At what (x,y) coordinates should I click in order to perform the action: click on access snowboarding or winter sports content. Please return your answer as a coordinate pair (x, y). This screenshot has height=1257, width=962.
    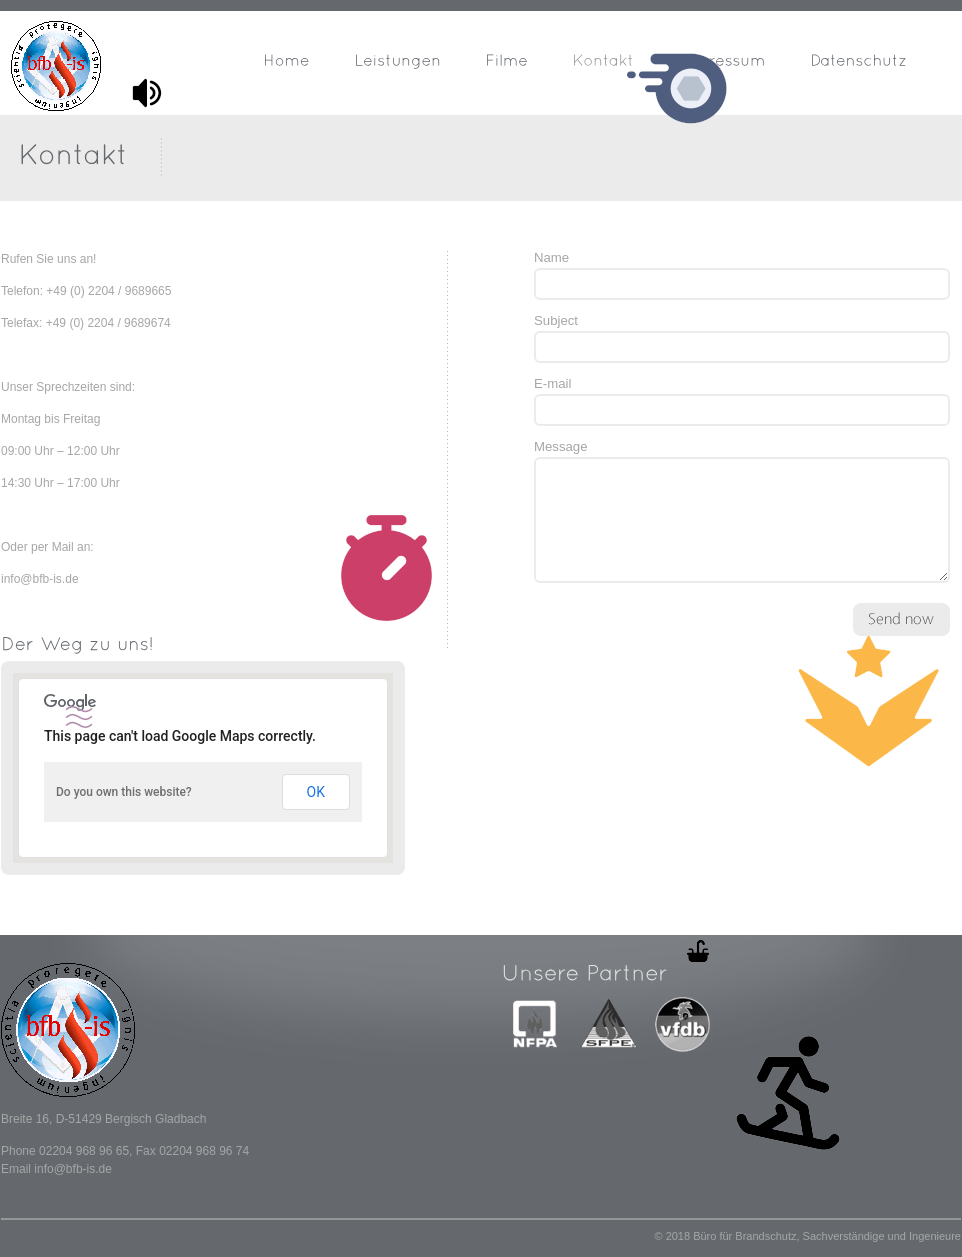
    Looking at the image, I should click on (788, 1093).